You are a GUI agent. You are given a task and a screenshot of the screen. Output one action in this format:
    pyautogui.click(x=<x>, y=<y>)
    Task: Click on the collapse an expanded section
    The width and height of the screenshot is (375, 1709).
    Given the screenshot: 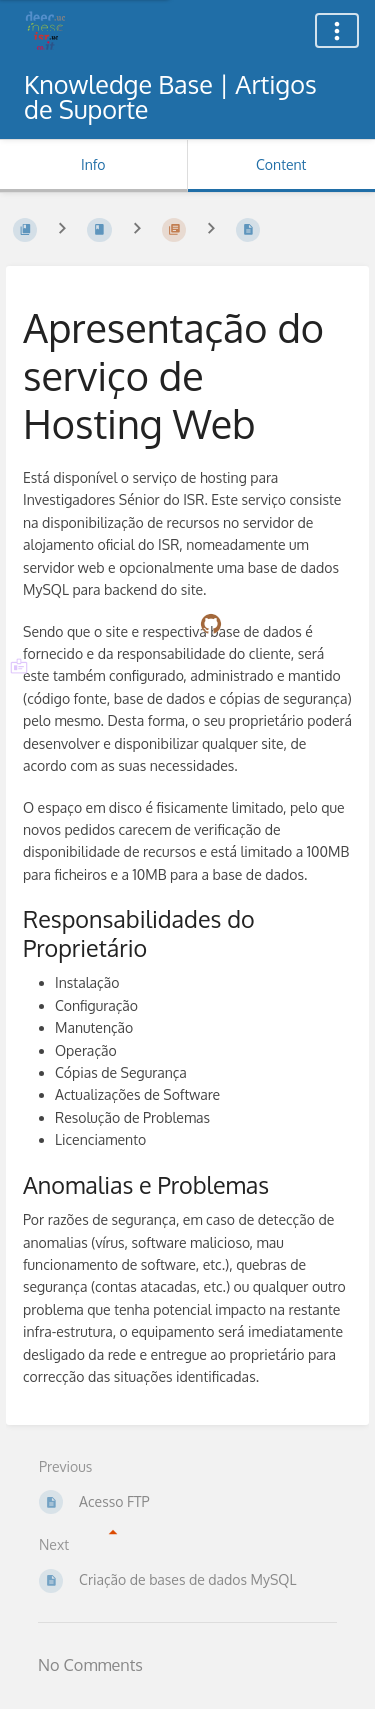 What is the action you would take?
    pyautogui.click(x=113, y=1532)
    